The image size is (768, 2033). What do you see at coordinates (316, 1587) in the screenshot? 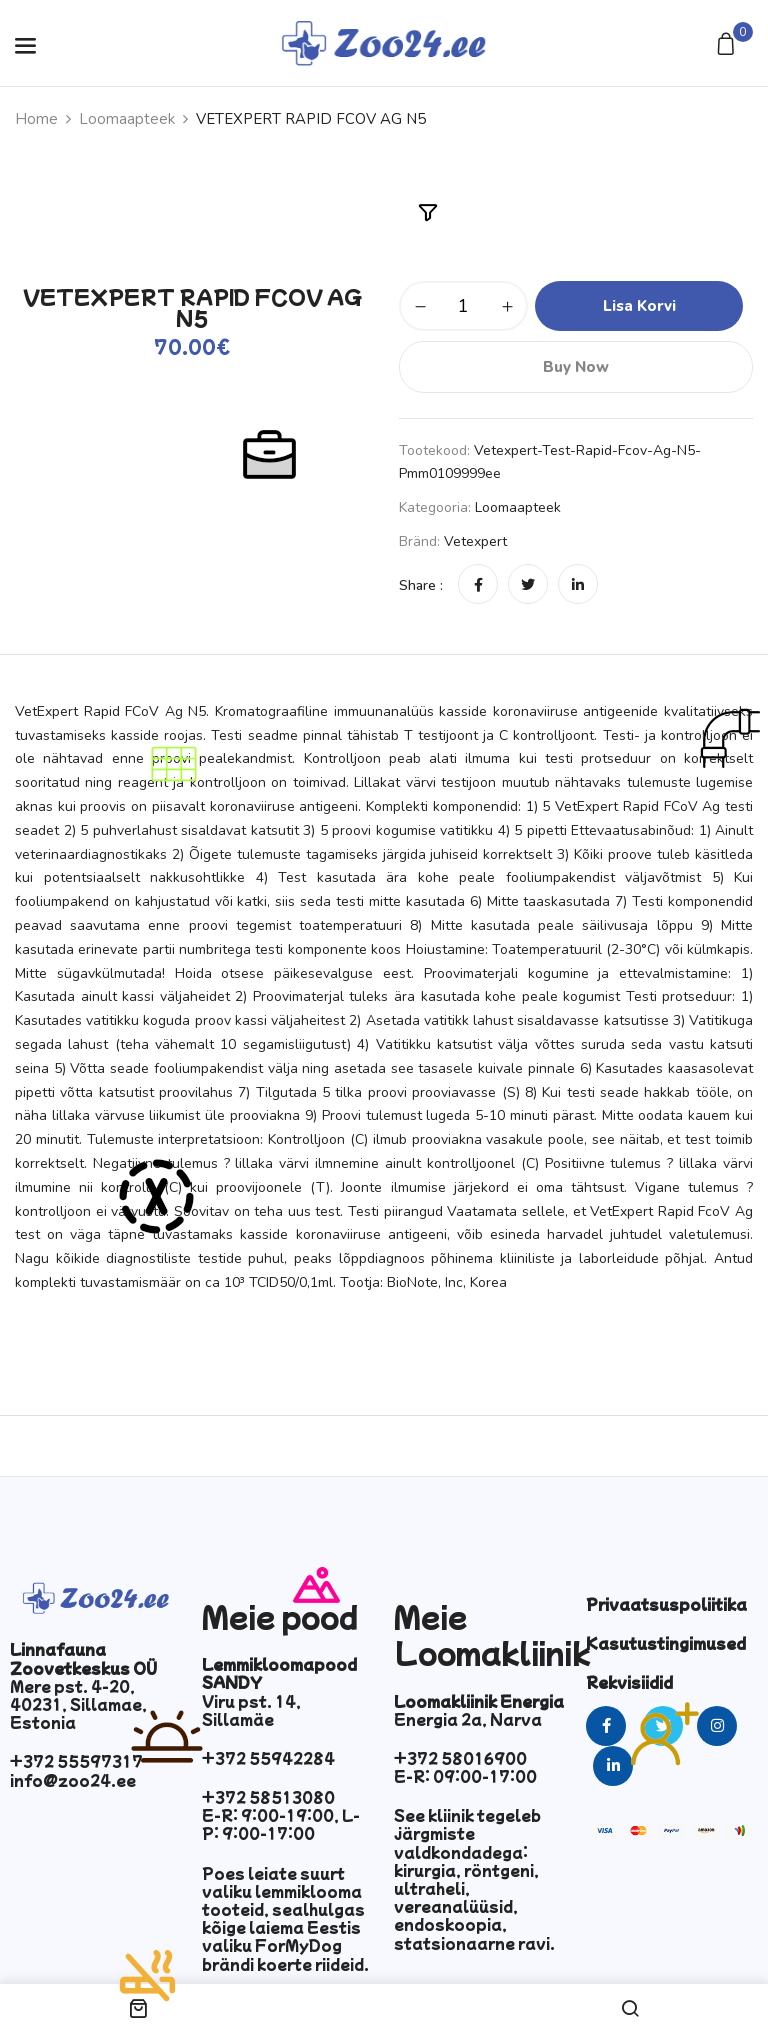
I see `view landscape or nature photos` at bounding box center [316, 1587].